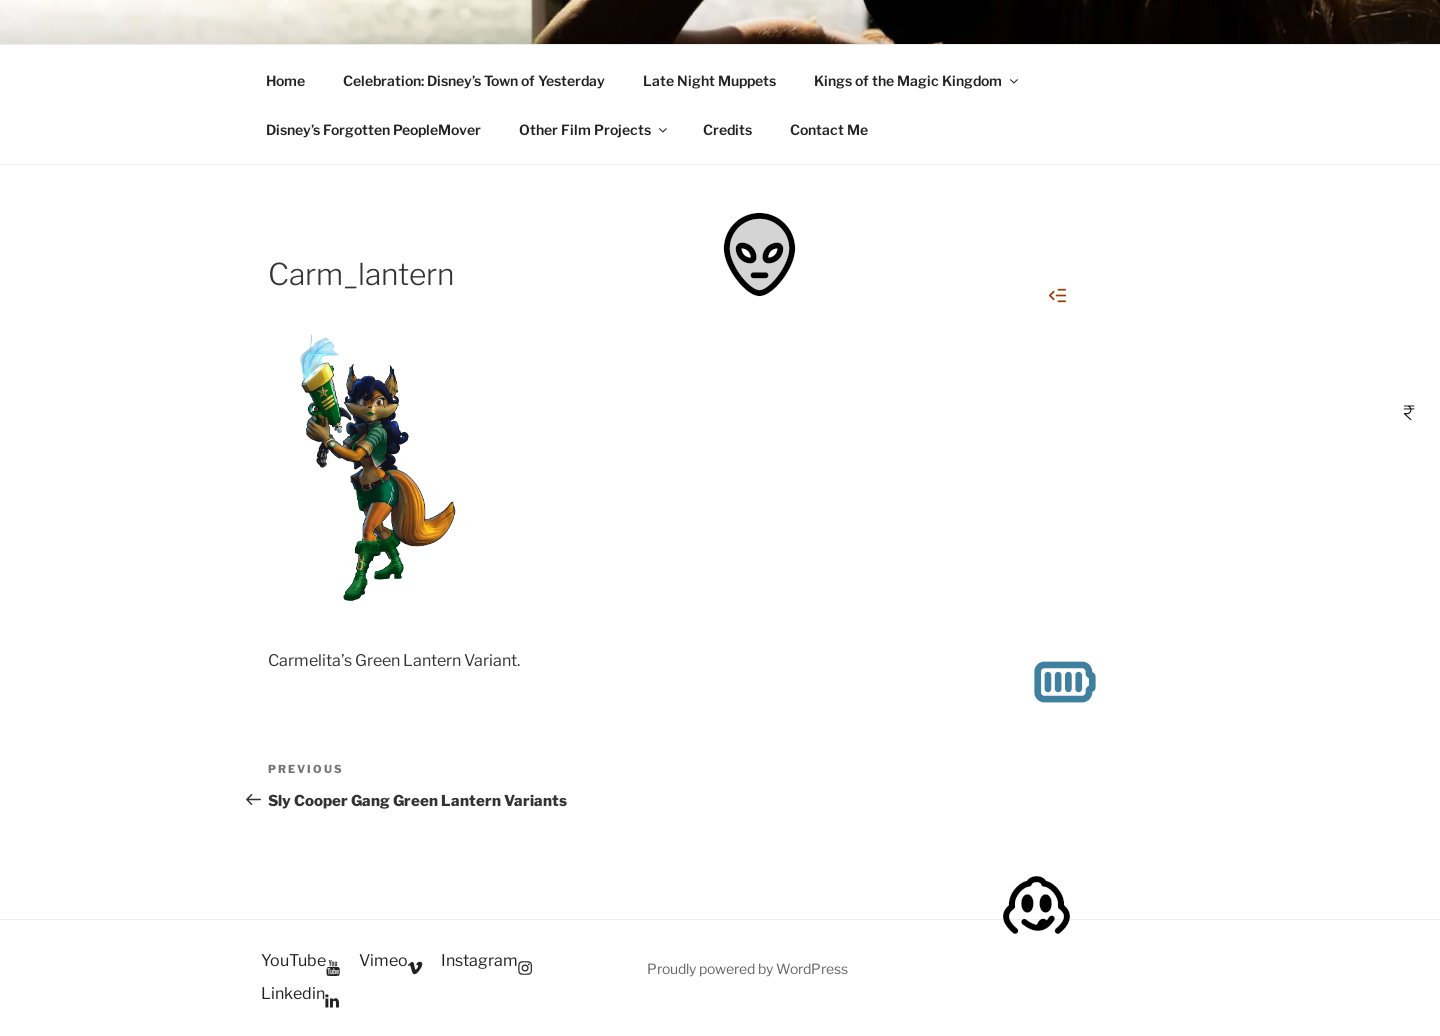 This screenshot has width=1440, height=1036. Describe the element at coordinates (1036, 906) in the screenshot. I see `indicates a Michelin Bib Gourmand rated restaurant` at that location.